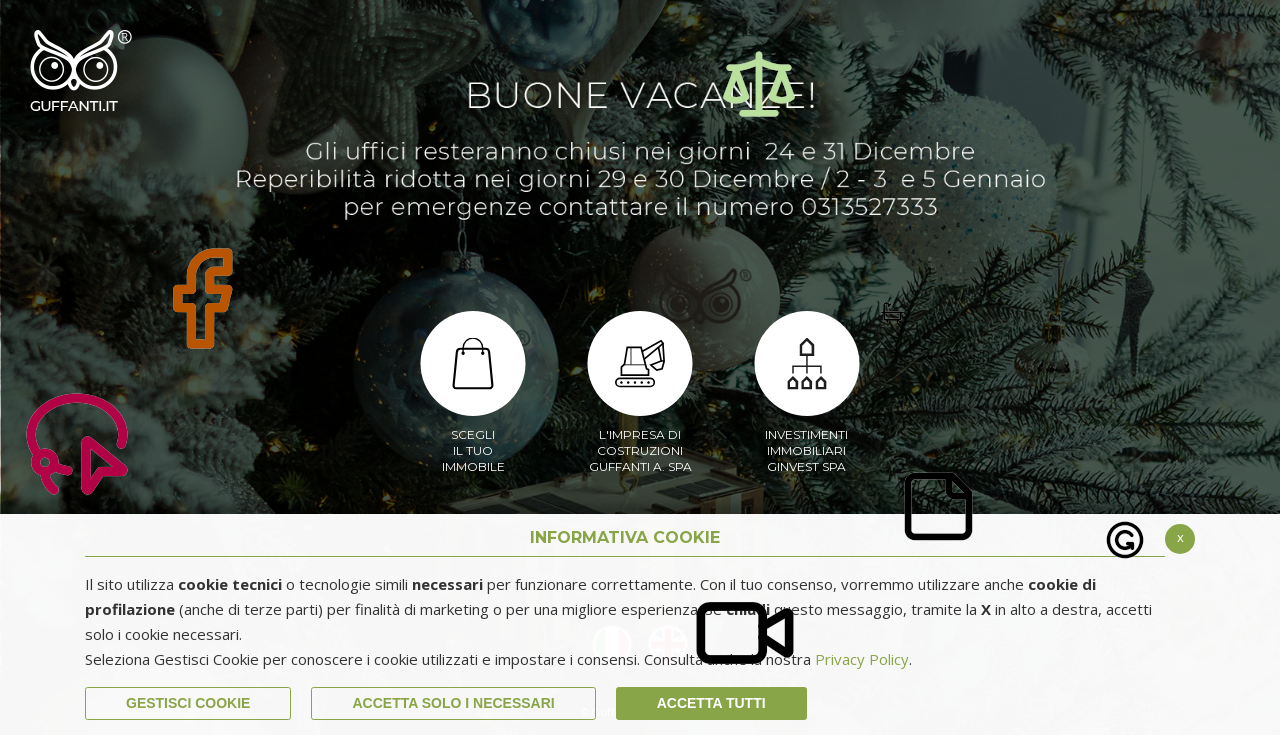 The width and height of the screenshot is (1280, 735). Describe the element at coordinates (1125, 540) in the screenshot. I see `open Grammarly writing assistant` at that location.